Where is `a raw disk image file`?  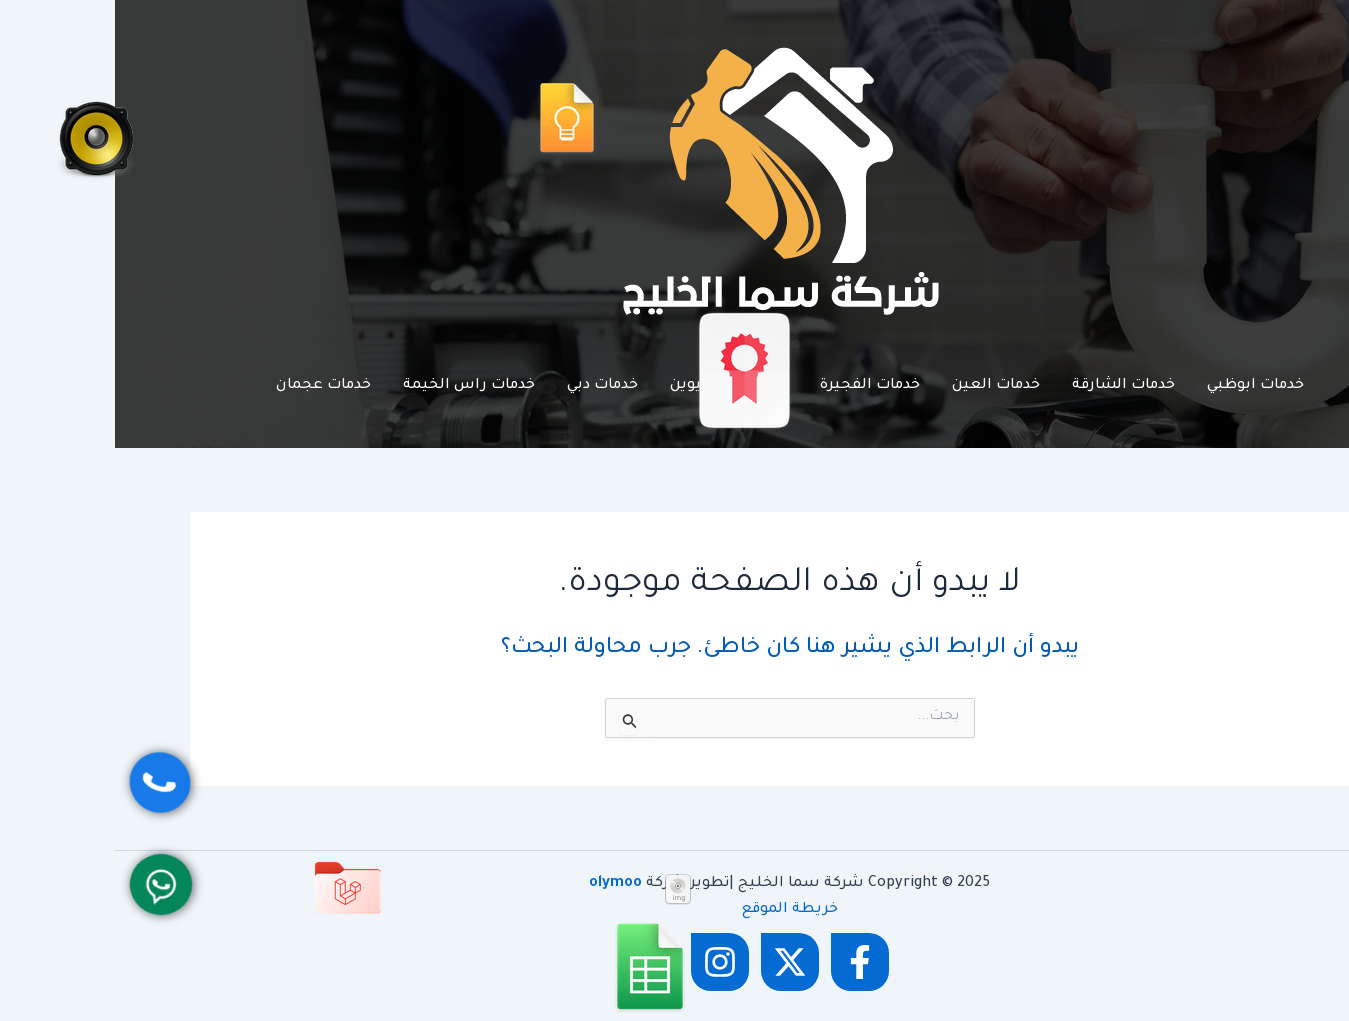 a raw disk image file is located at coordinates (678, 889).